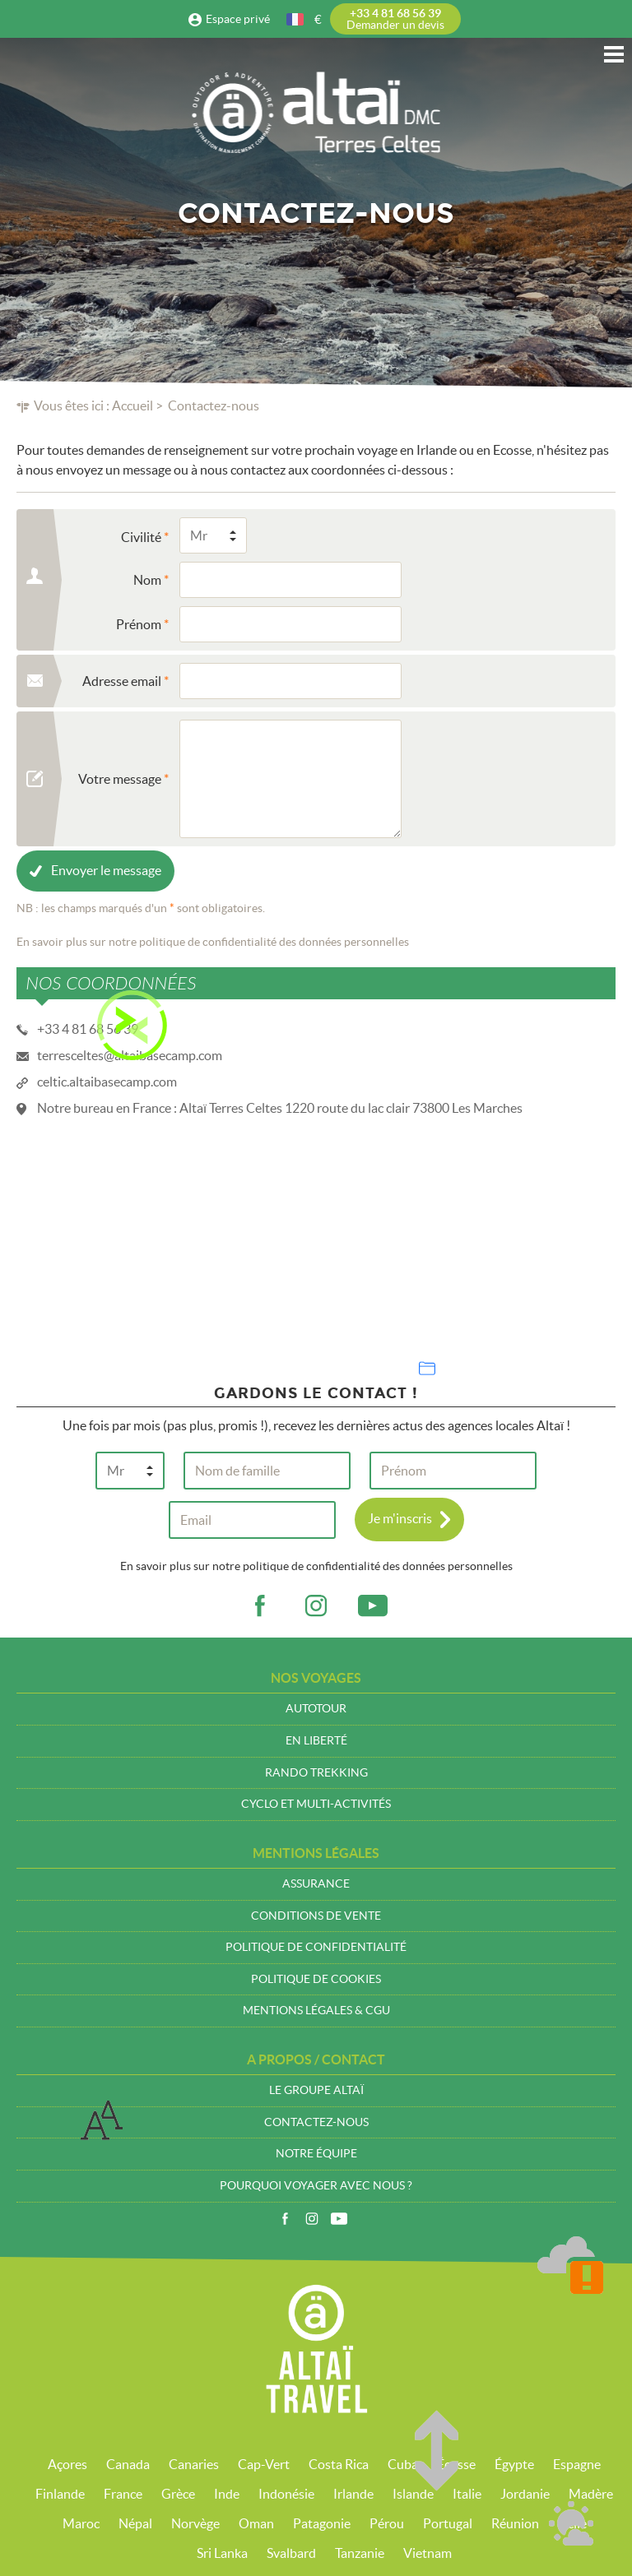  I want to click on open remmina remote desktop client, so click(132, 1025).